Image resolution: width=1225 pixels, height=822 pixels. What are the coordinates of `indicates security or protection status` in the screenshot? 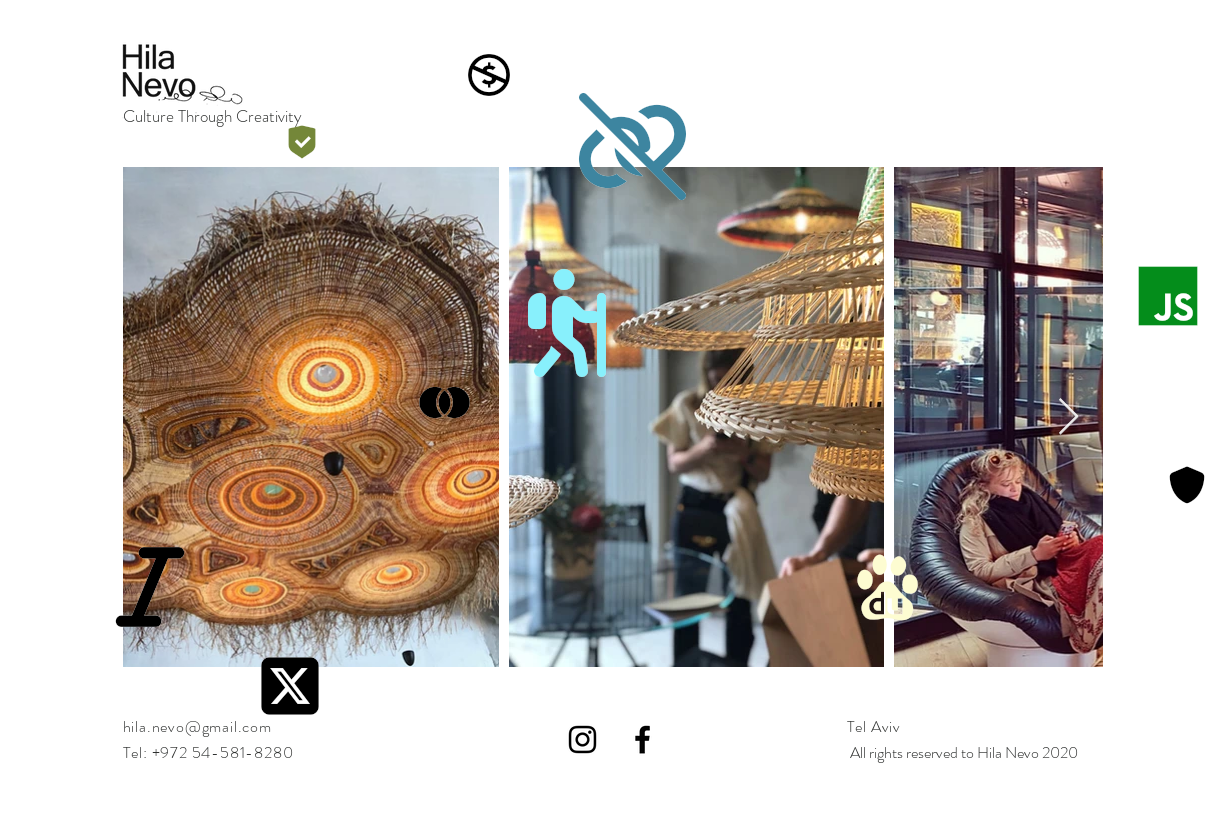 It's located at (1187, 485).